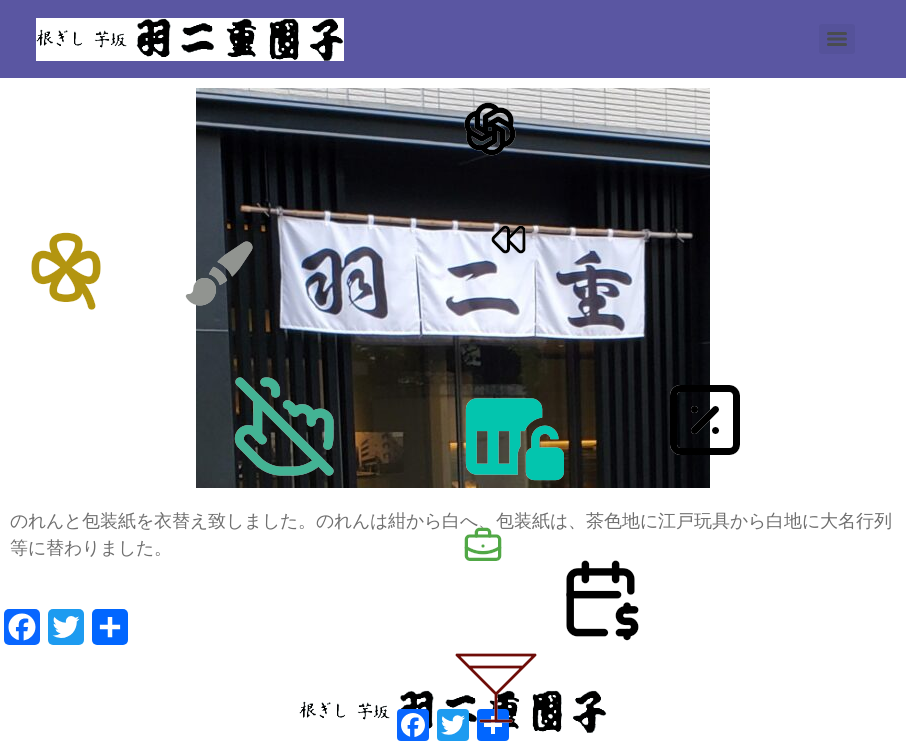 This screenshot has height=749, width=906. What do you see at coordinates (496, 688) in the screenshot?
I see `browse cocktail or drink recipes` at bounding box center [496, 688].